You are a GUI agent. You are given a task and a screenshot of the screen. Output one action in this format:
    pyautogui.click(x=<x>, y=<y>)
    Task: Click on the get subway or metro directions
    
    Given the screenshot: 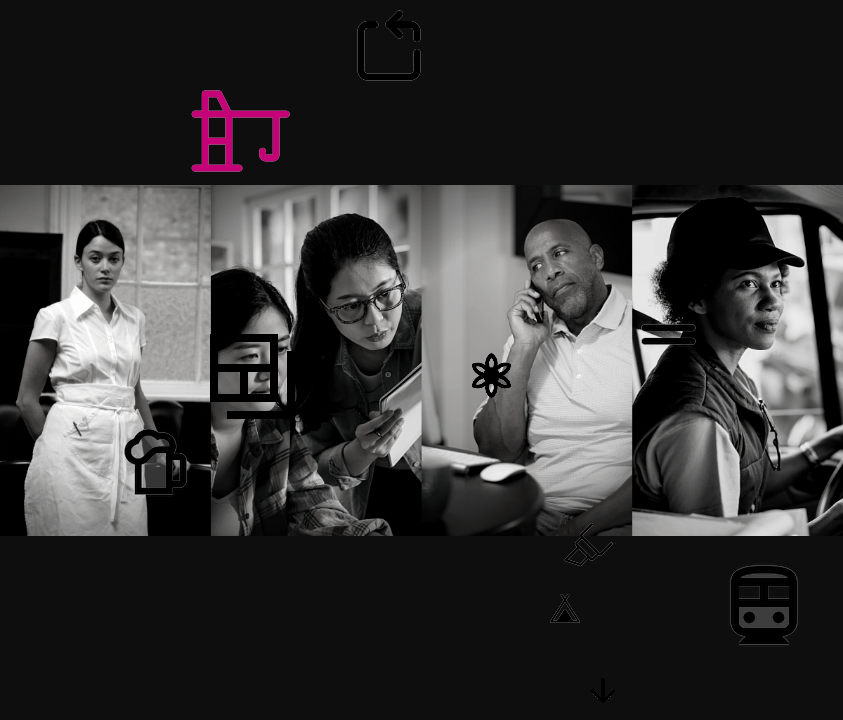 What is the action you would take?
    pyautogui.click(x=764, y=607)
    